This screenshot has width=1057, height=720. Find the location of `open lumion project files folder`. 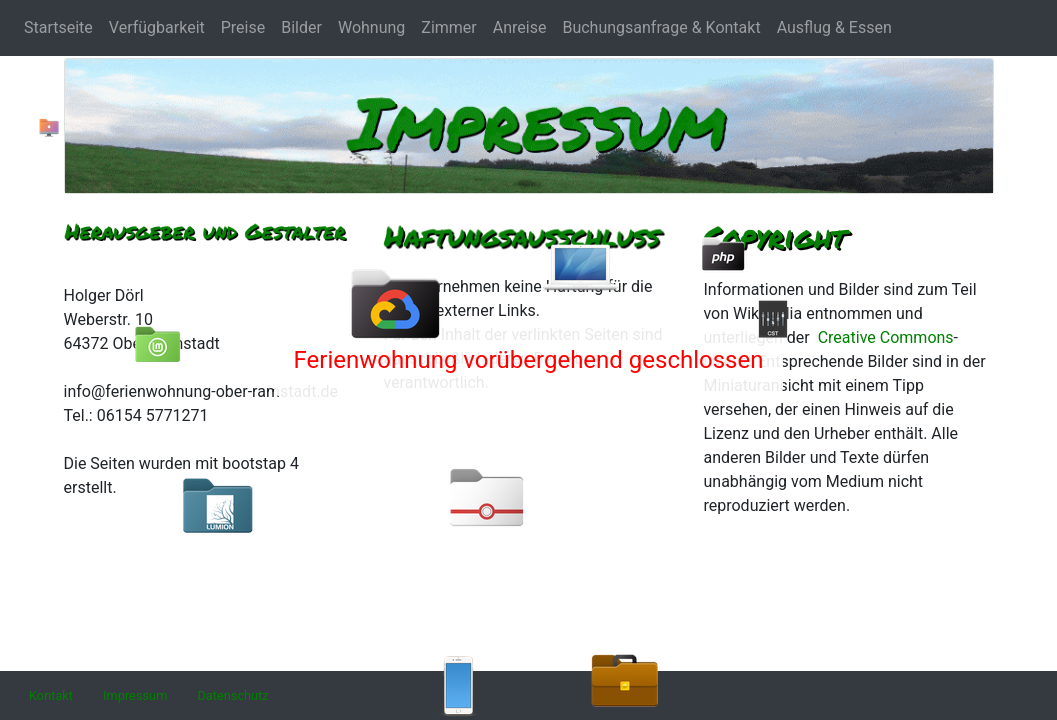

open lumion project files folder is located at coordinates (217, 507).